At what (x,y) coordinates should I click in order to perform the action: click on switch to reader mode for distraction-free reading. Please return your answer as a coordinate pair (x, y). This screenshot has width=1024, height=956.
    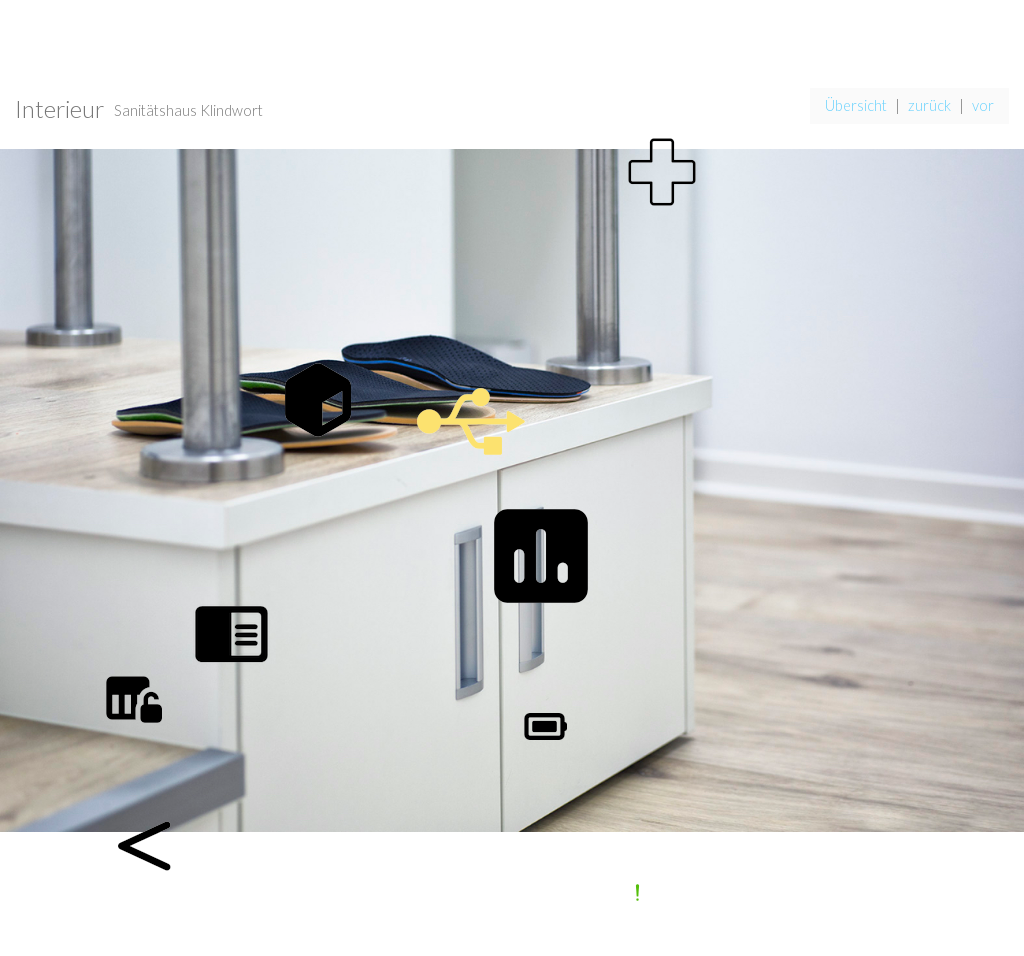
    Looking at the image, I should click on (231, 632).